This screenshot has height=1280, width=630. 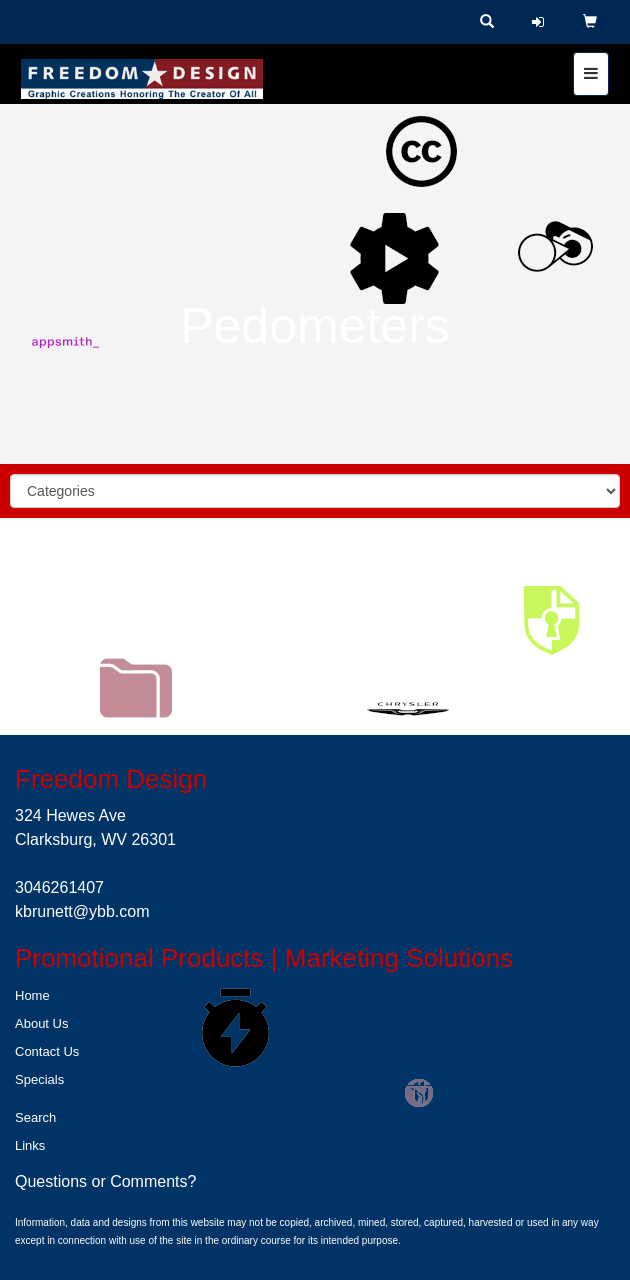 I want to click on open YouTube Studio app, so click(x=394, y=258).